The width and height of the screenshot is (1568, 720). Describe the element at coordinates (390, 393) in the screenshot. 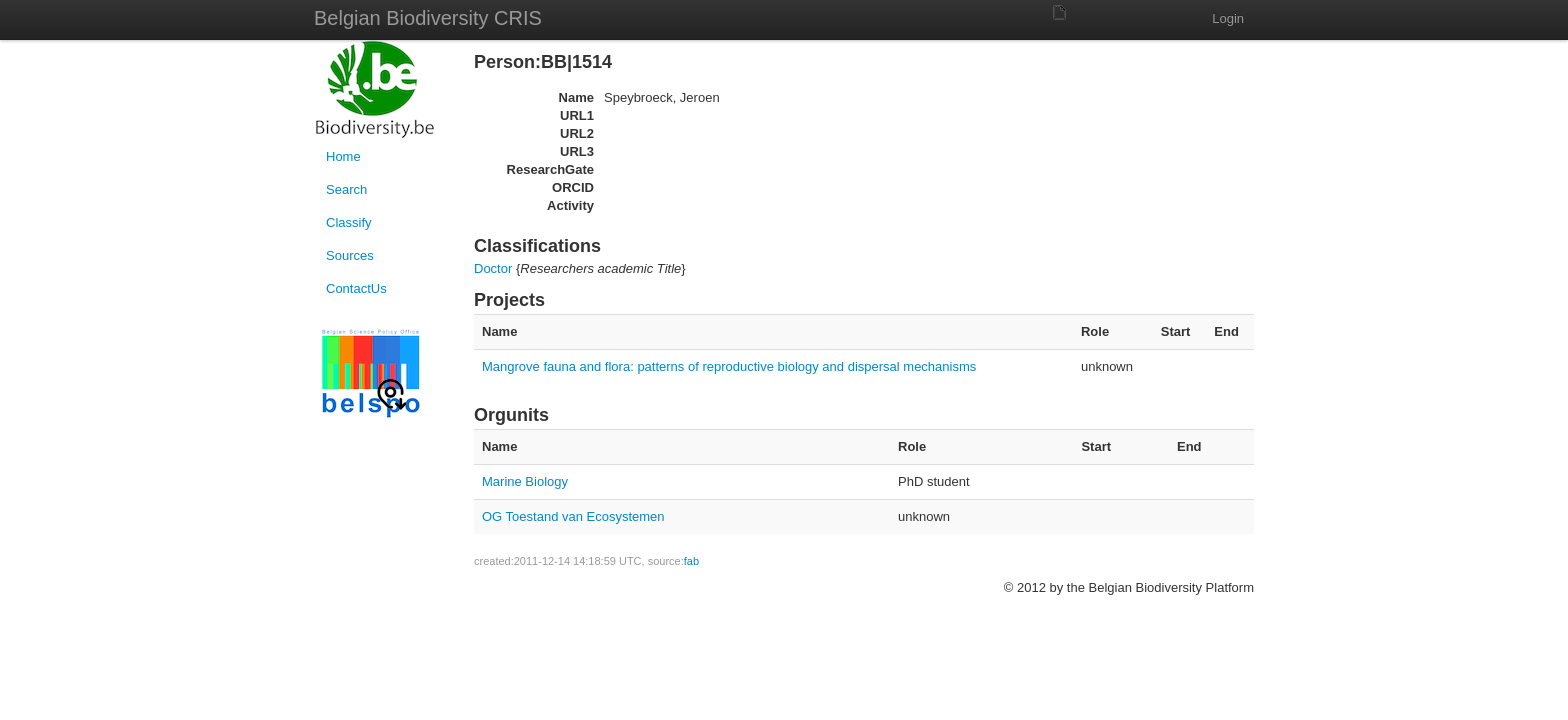

I see `drop a pin at current location` at that location.